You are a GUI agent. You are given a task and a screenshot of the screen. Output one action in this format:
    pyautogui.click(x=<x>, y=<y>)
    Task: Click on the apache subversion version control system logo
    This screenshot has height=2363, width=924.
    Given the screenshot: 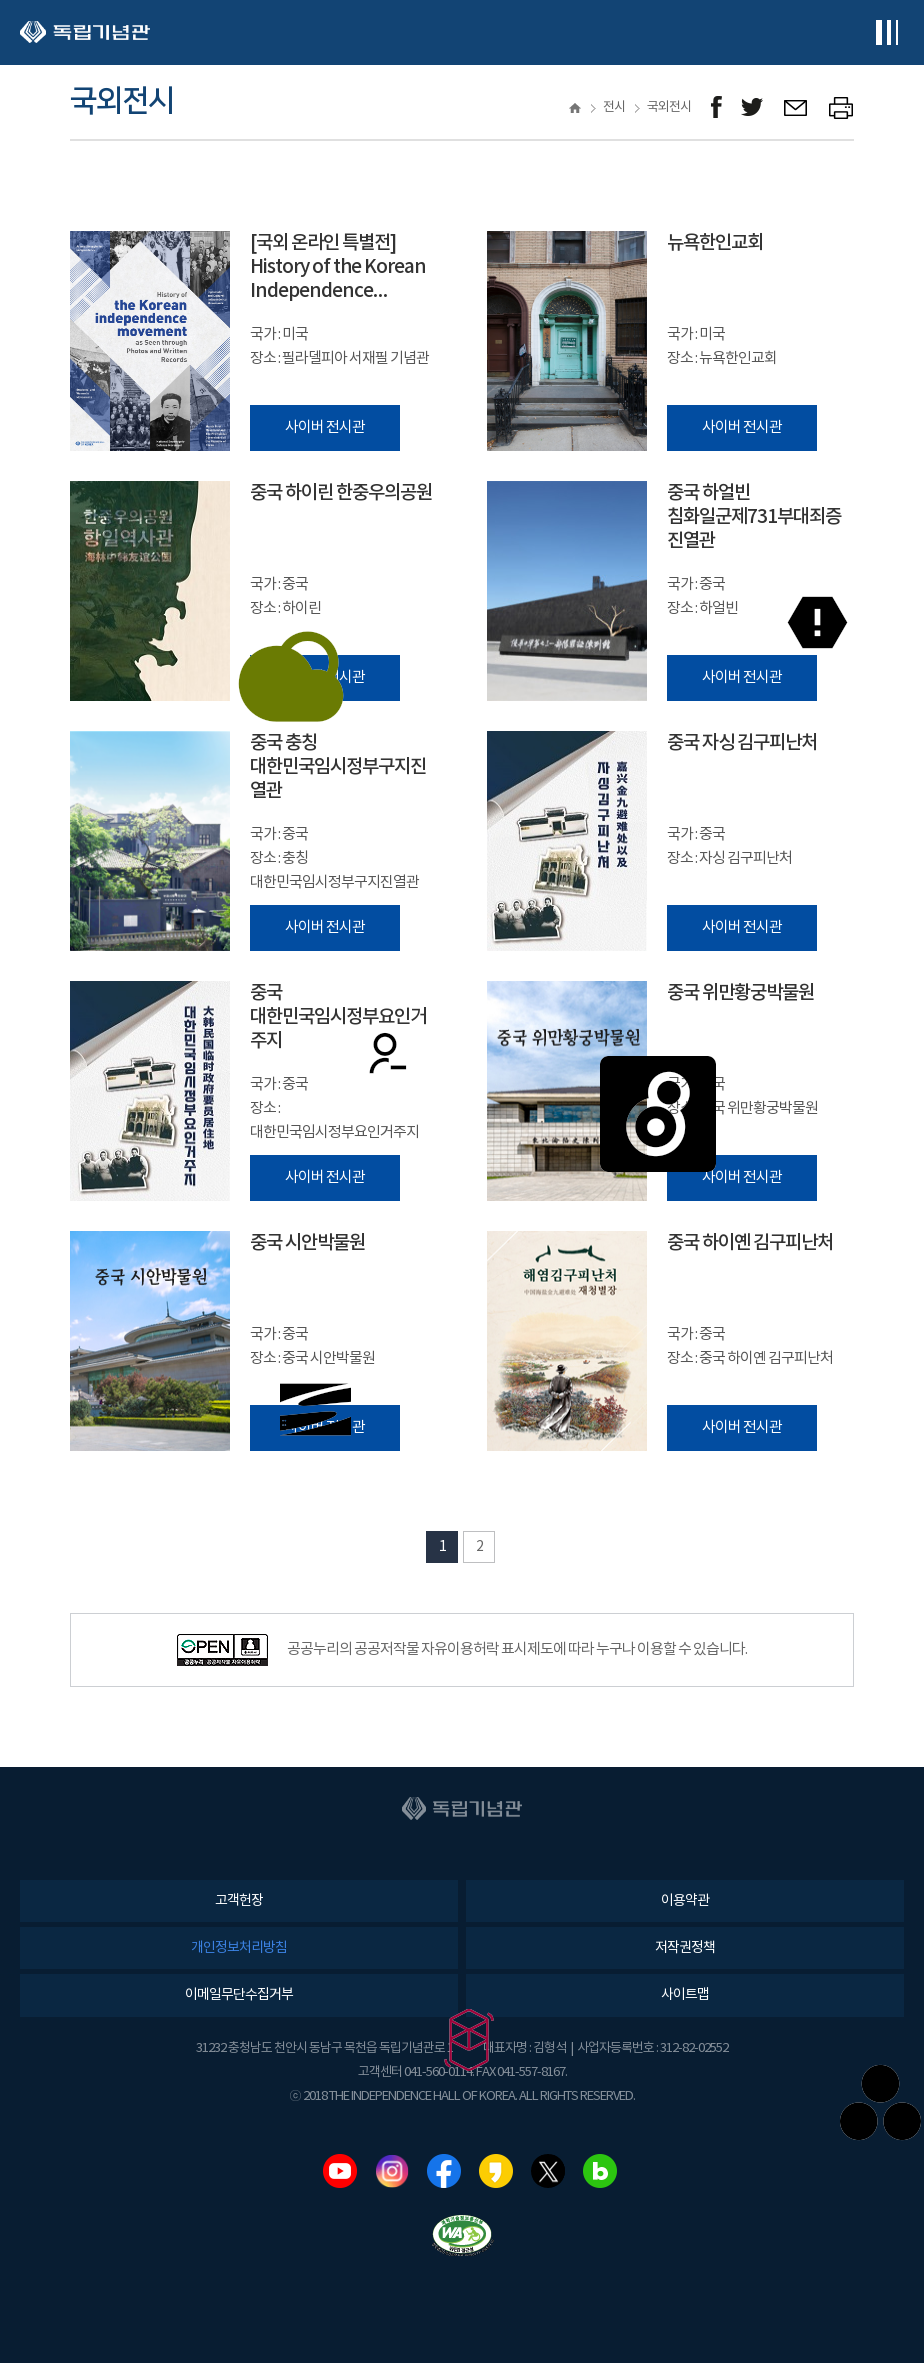 What is the action you would take?
    pyautogui.click(x=315, y=1409)
    